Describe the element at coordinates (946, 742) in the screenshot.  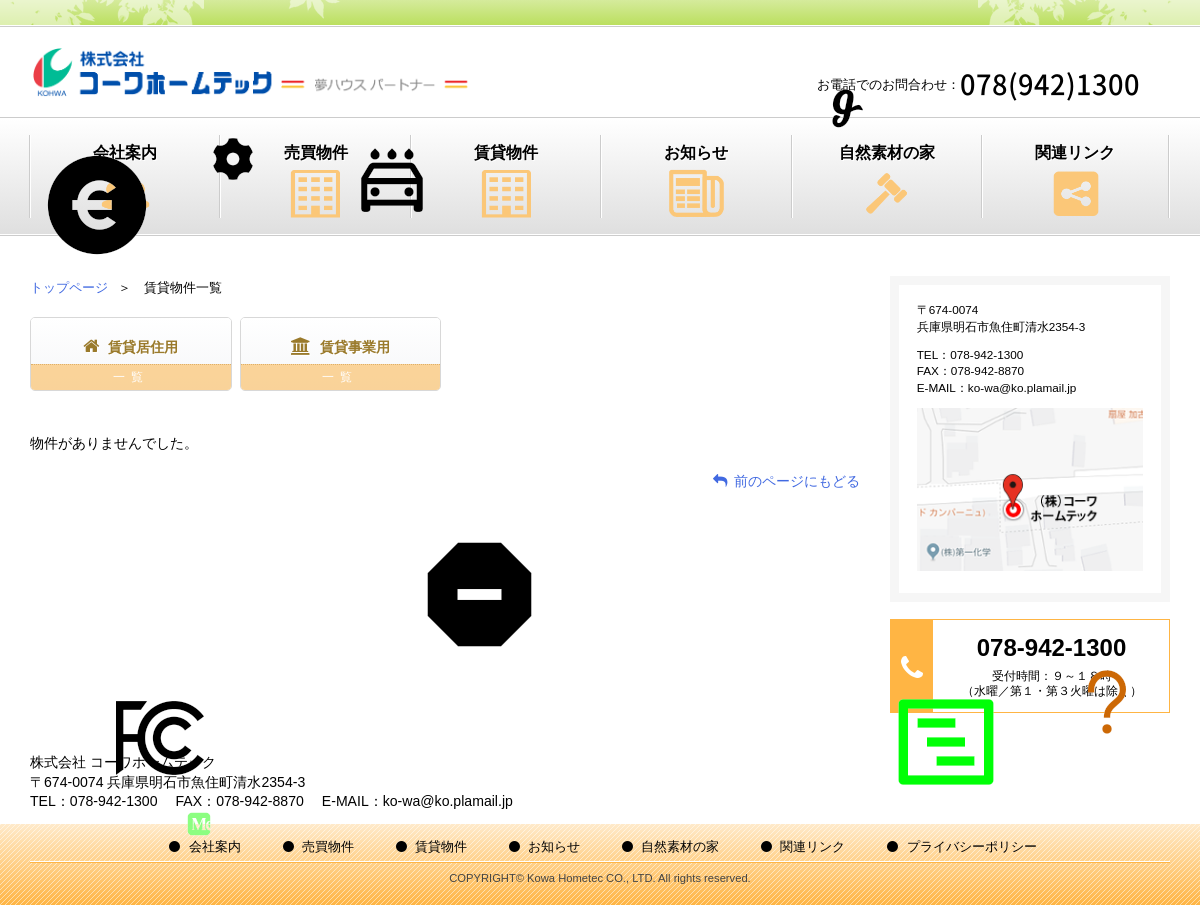
I see `switch to timeline view` at that location.